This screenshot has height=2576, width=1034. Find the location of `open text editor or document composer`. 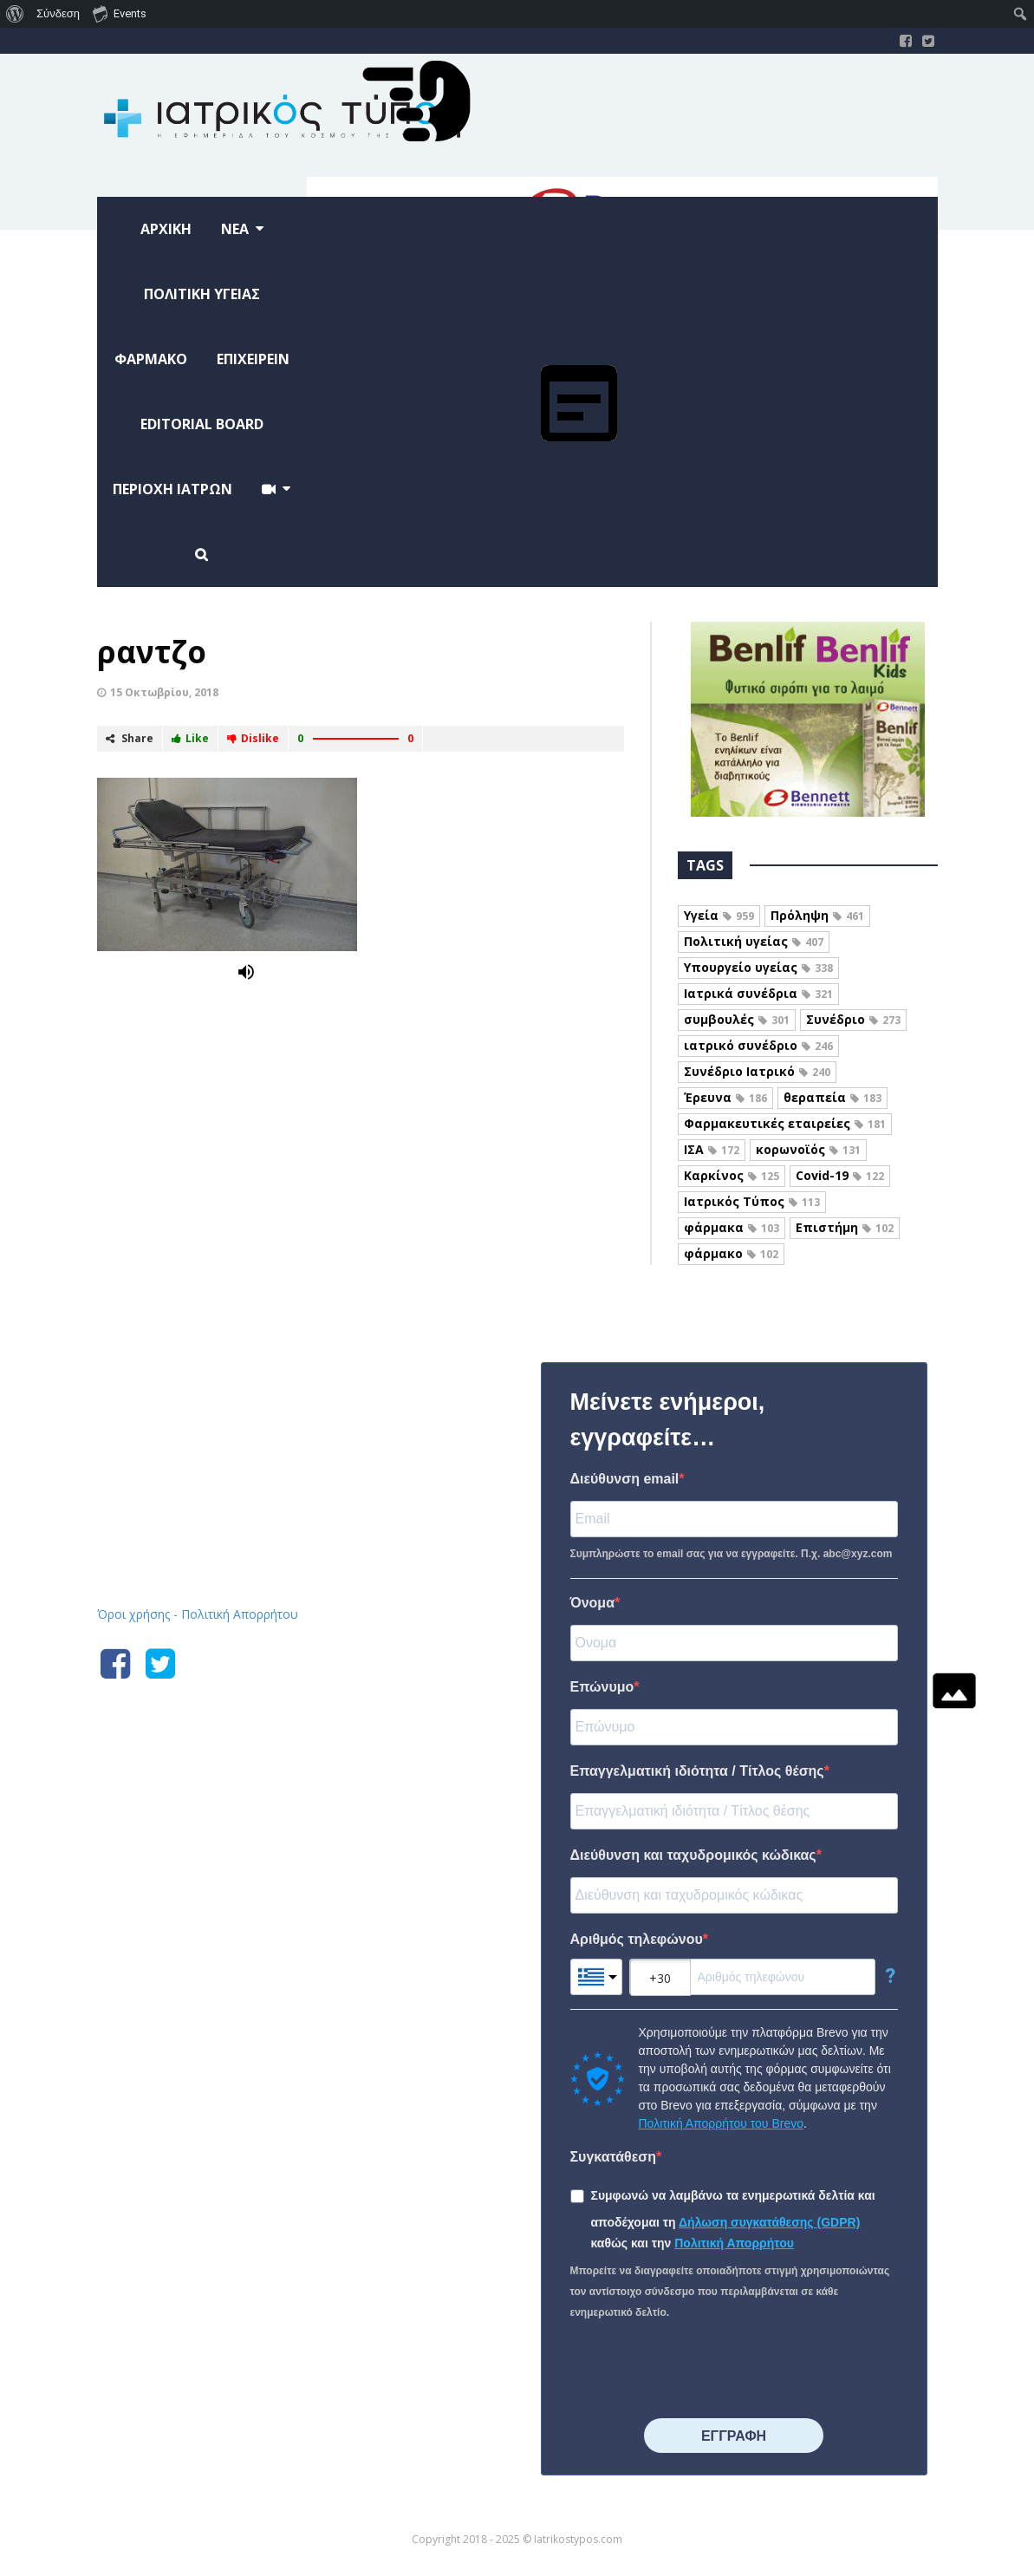

open text editor or document composer is located at coordinates (579, 403).